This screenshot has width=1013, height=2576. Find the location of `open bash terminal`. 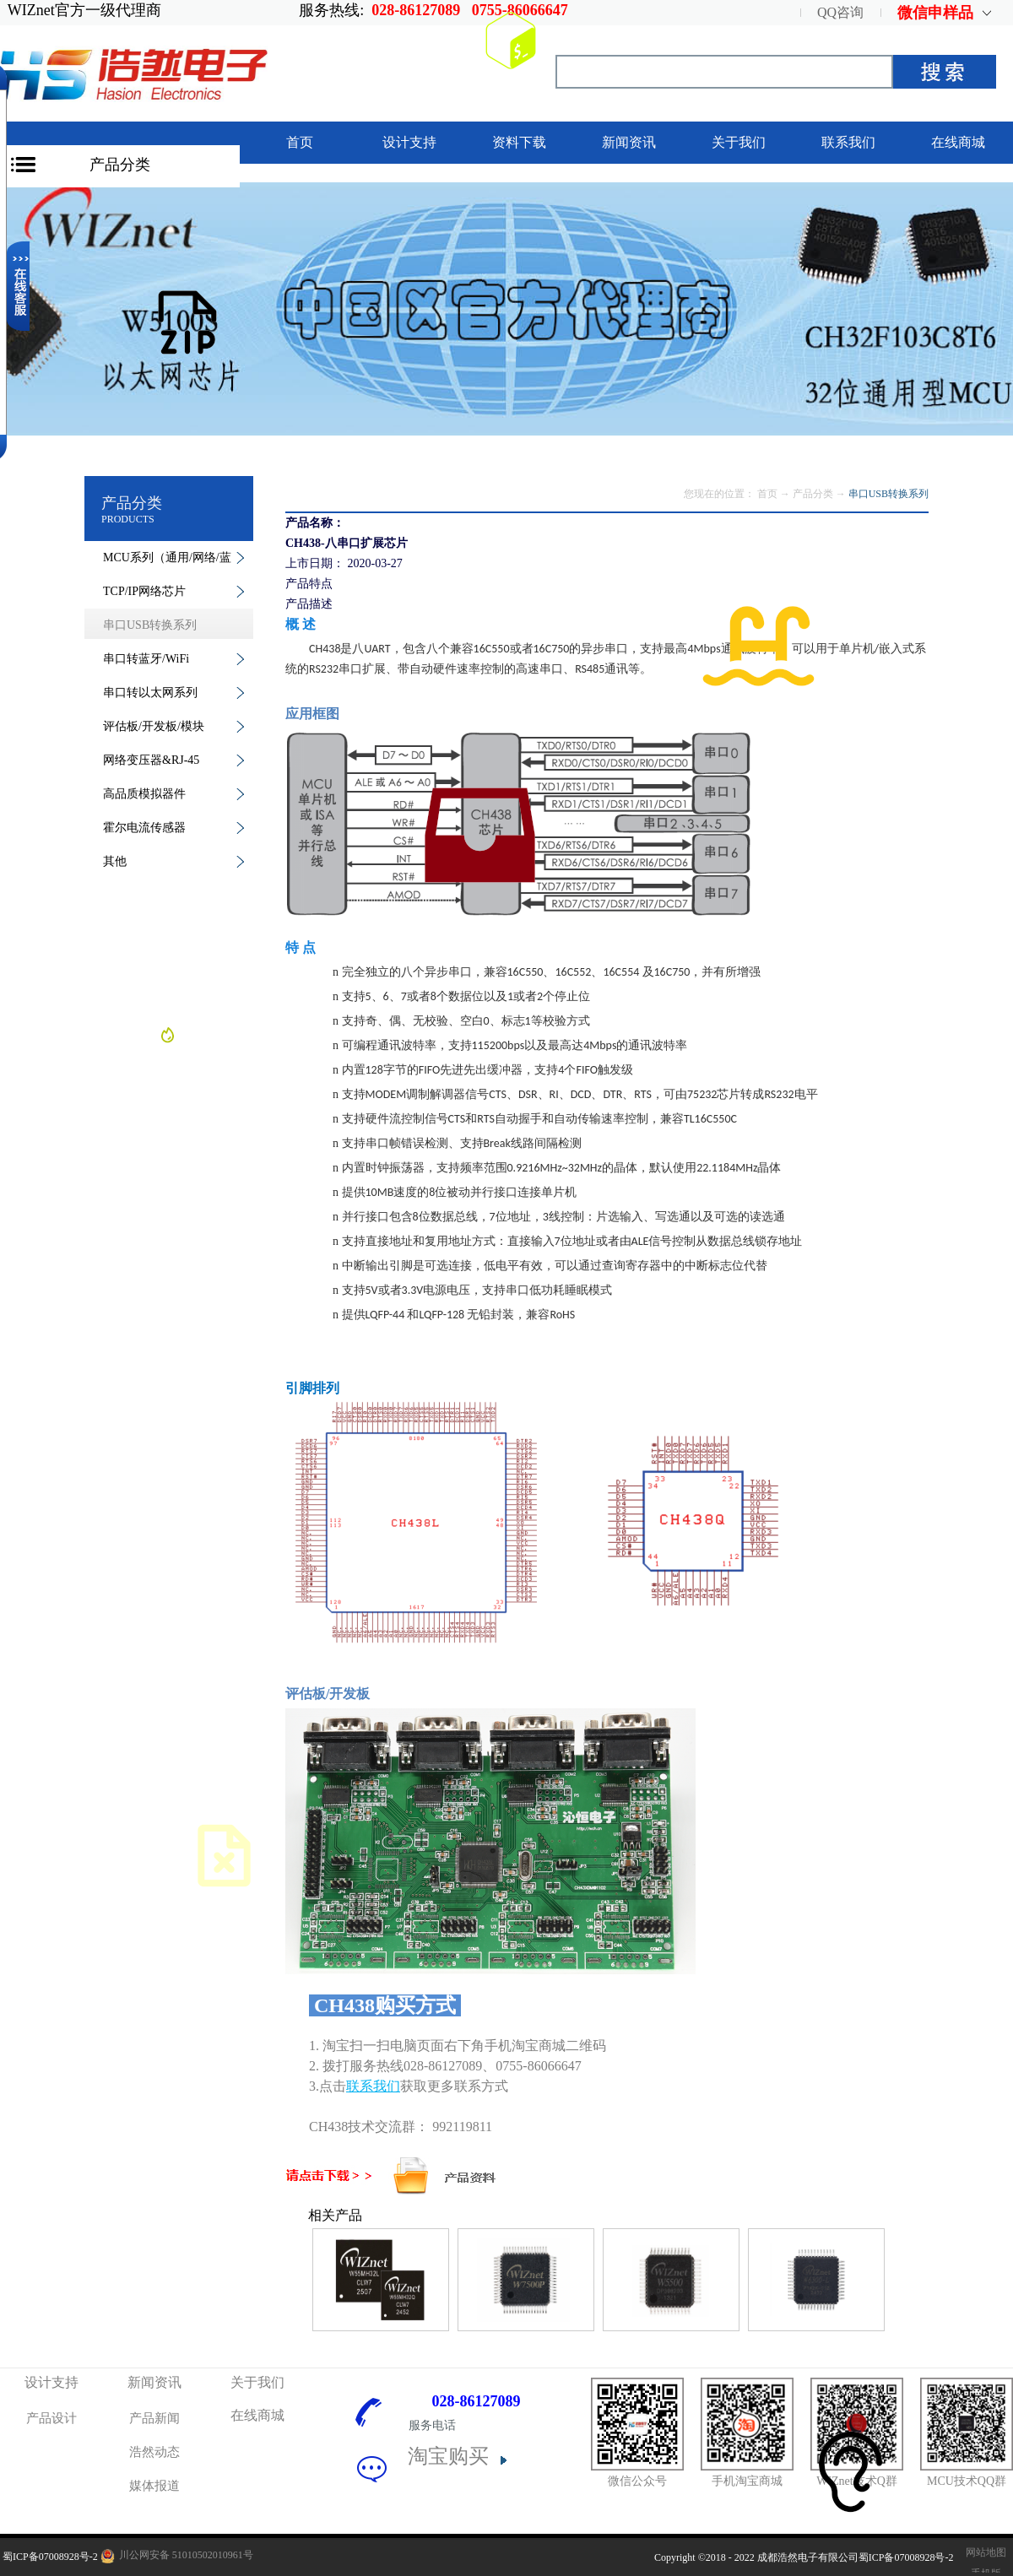

open bash terminal is located at coordinates (511, 41).